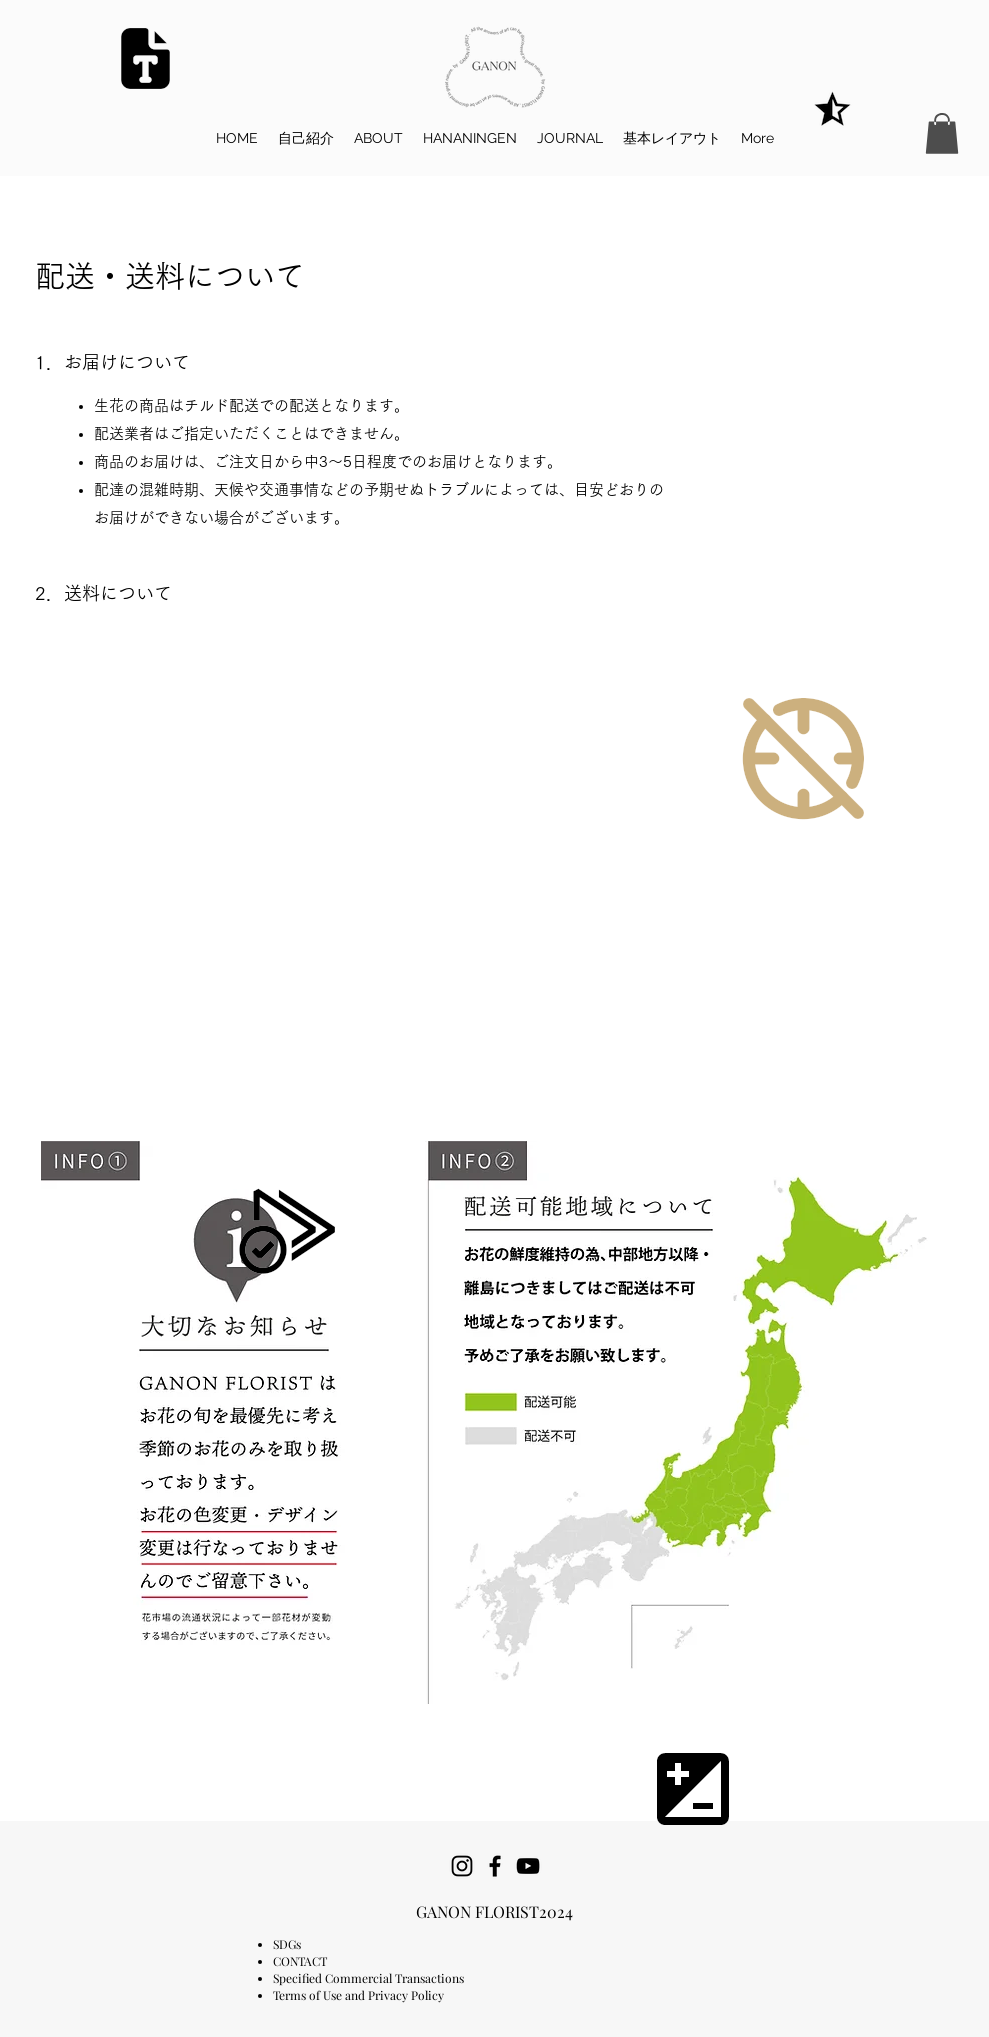  Describe the element at coordinates (288, 1227) in the screenshot. I see `run all tests with code coverage` at that location.